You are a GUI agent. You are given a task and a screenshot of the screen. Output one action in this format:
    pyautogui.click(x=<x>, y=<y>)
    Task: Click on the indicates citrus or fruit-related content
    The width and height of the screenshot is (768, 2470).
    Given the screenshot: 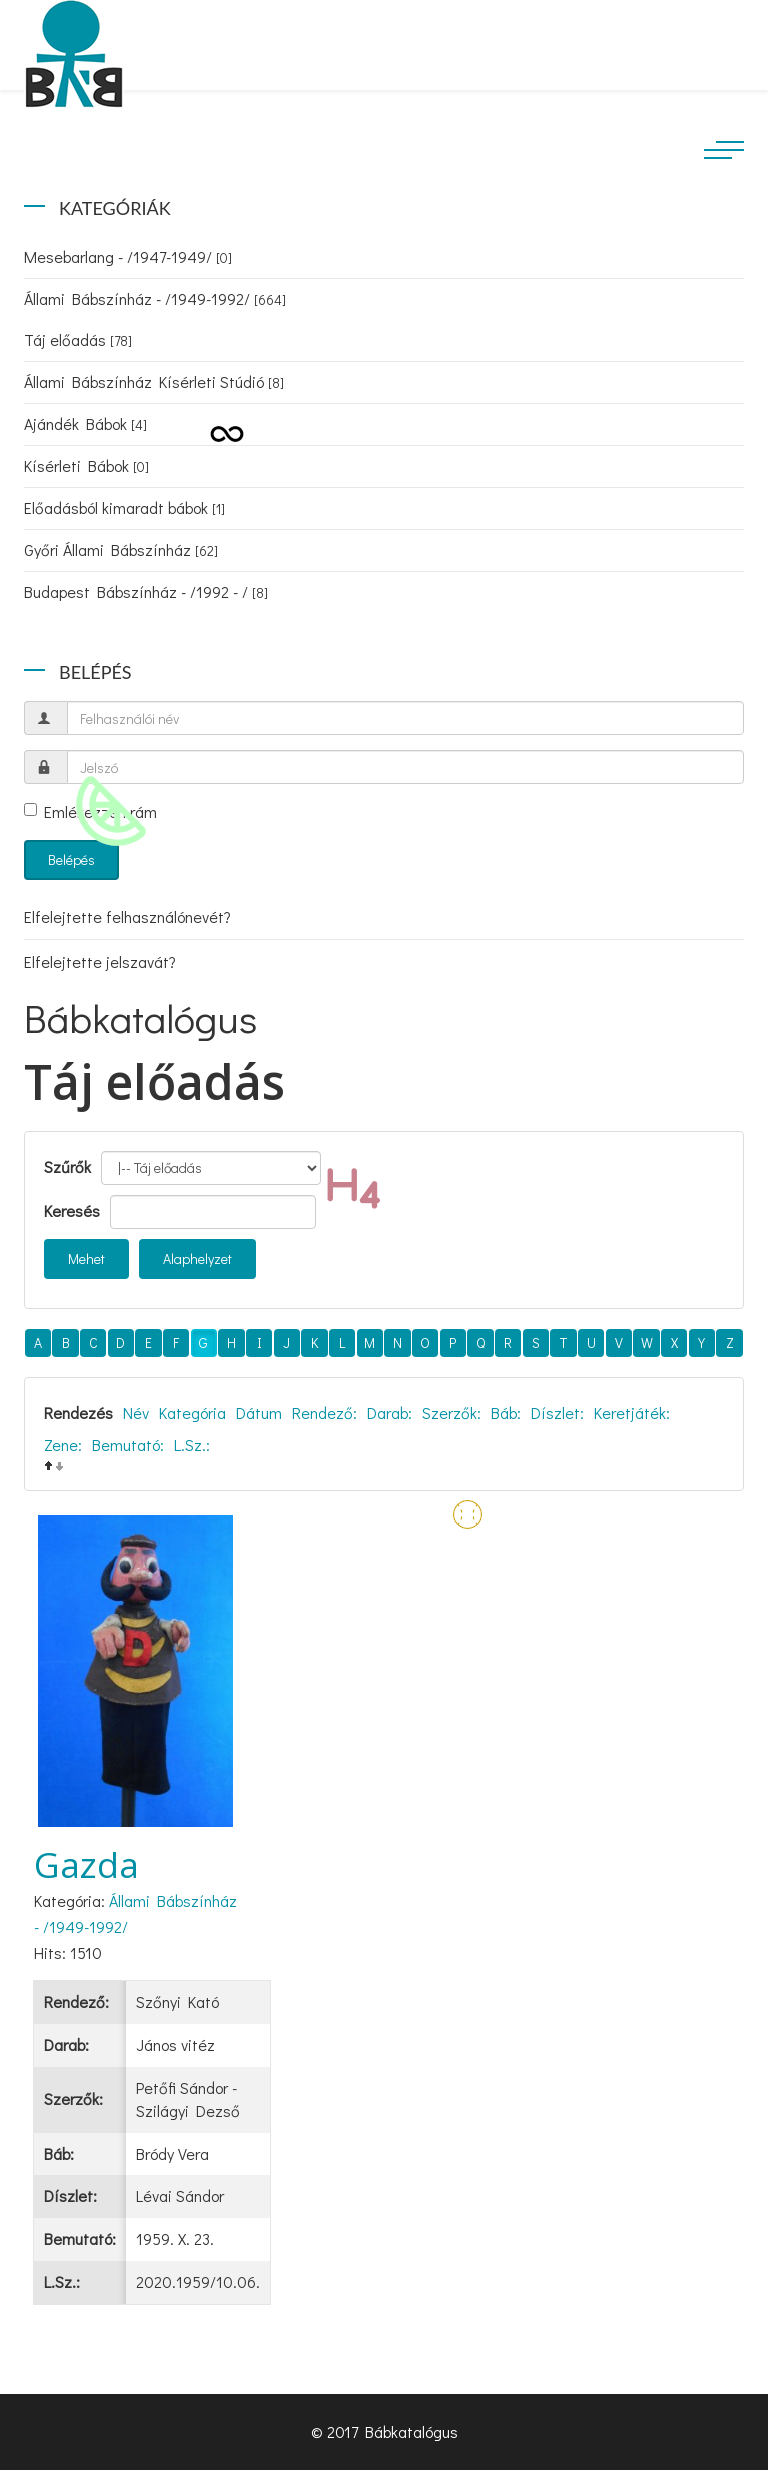 What is the action you would take?
    pyautogui.click(x=111, y=811)
    